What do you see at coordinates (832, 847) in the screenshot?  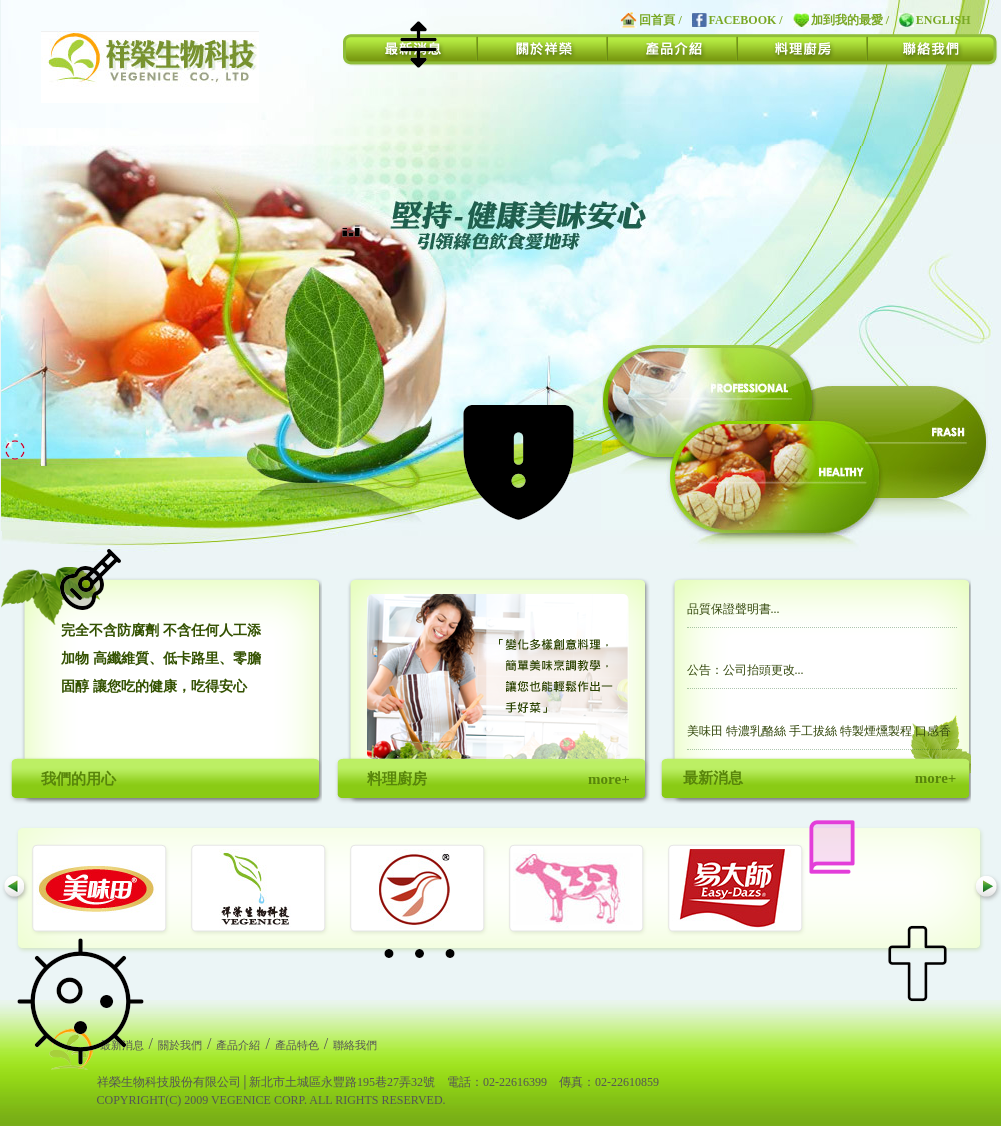 I see `open a book or reading view` at bounding box center [832, 847].